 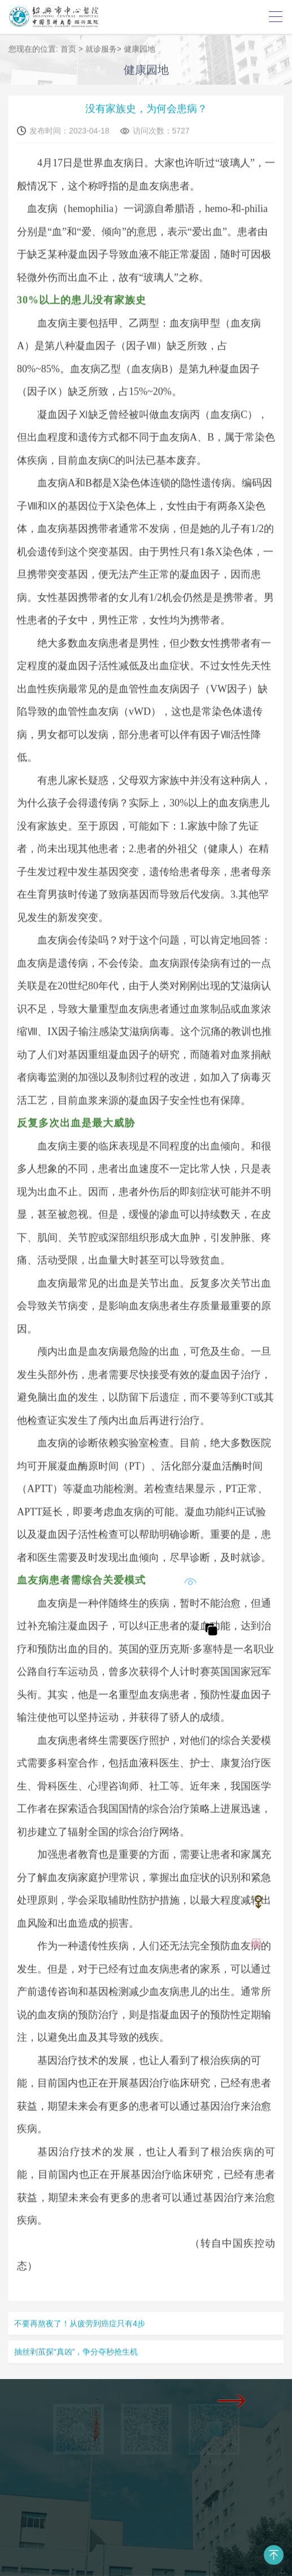 I want to click on download message to inbox, so click(x=256, y=1943).